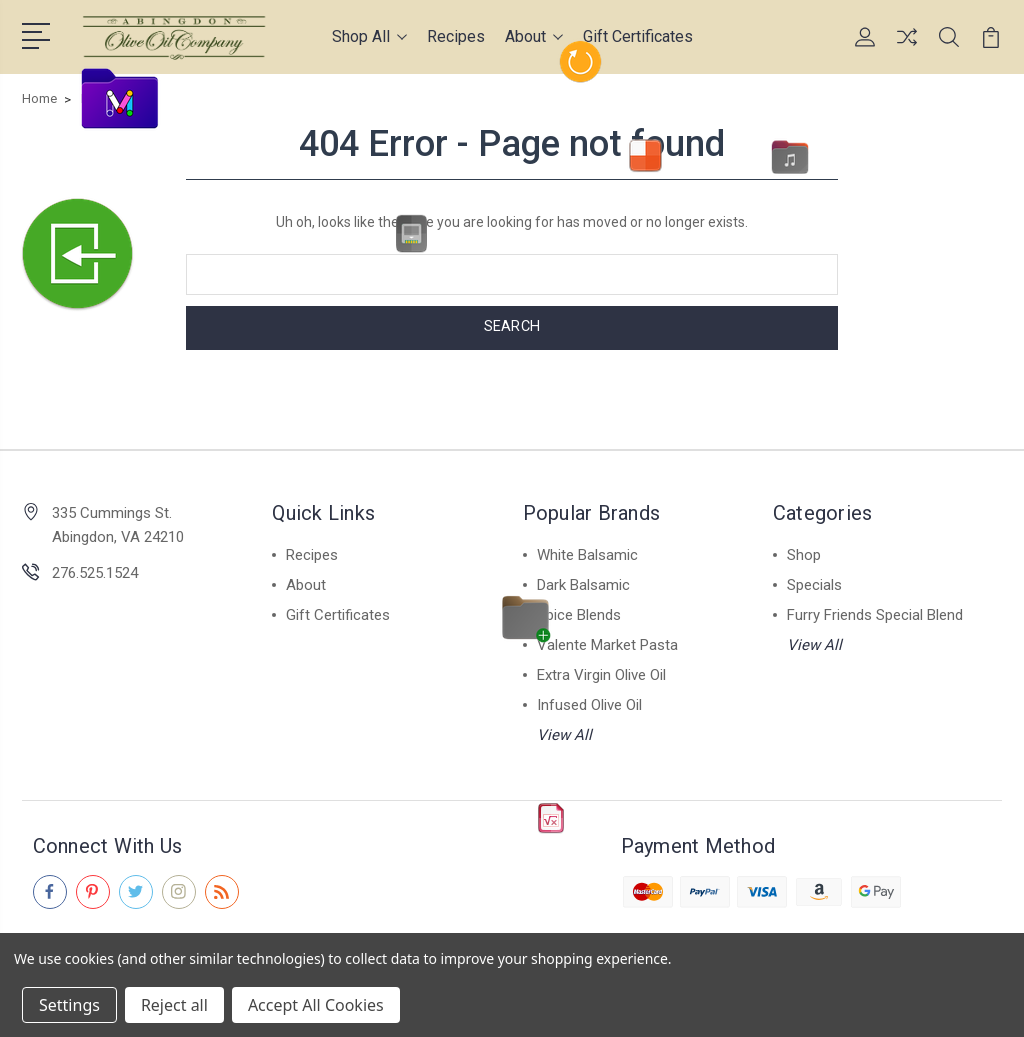 The height and width of the screenshot is (1037, 1024). Describe the element at coordinates (119, 100) in the screenshot. I see `open wondershare mockitt project files` at that location.